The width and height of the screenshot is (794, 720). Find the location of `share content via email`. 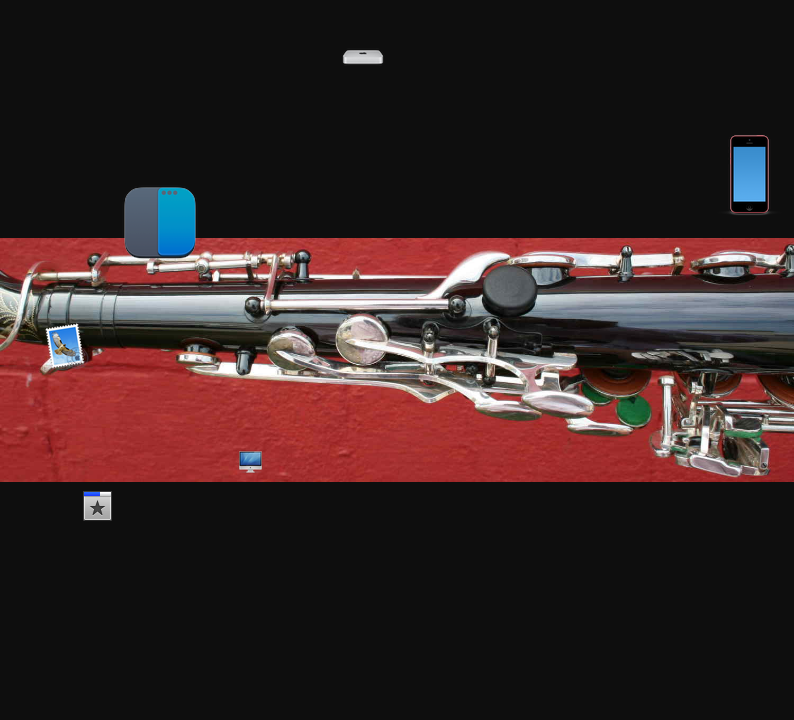

share content via email is located at coordinates (65, 346).